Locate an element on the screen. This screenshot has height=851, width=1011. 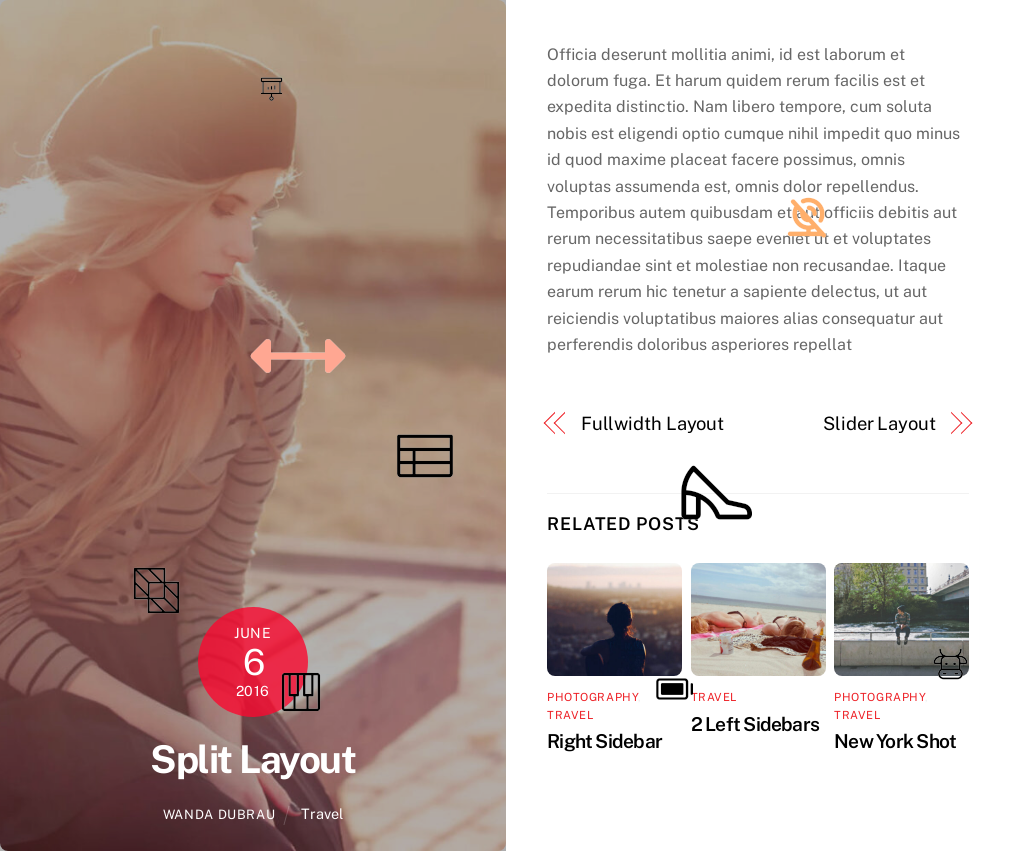
indicates battery is fully charged is located at coordinates (674, 689).